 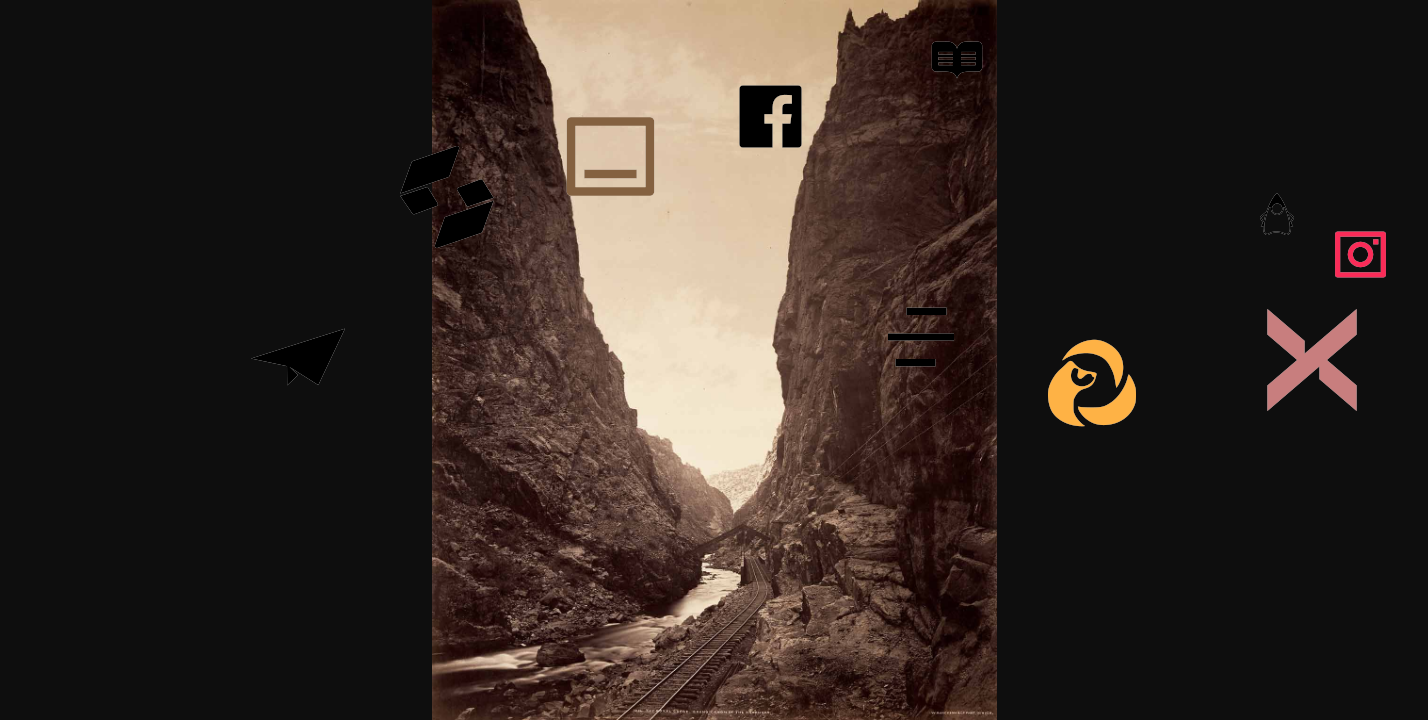 I want to click on FerretDB brand logo, so click(x=1092, y=383).